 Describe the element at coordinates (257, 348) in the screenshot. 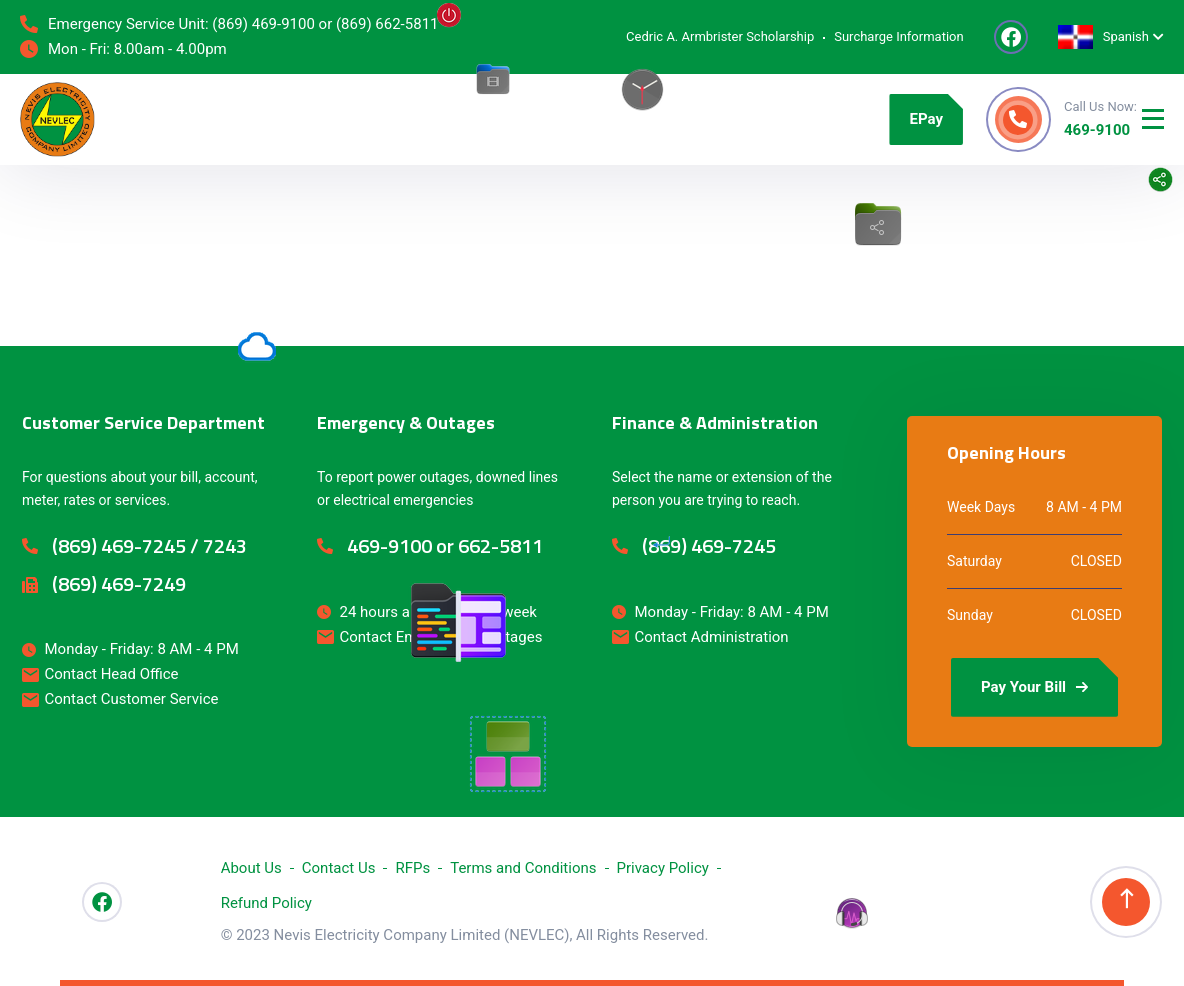

I see `file synced to OneDrive cloud storage` at that location.